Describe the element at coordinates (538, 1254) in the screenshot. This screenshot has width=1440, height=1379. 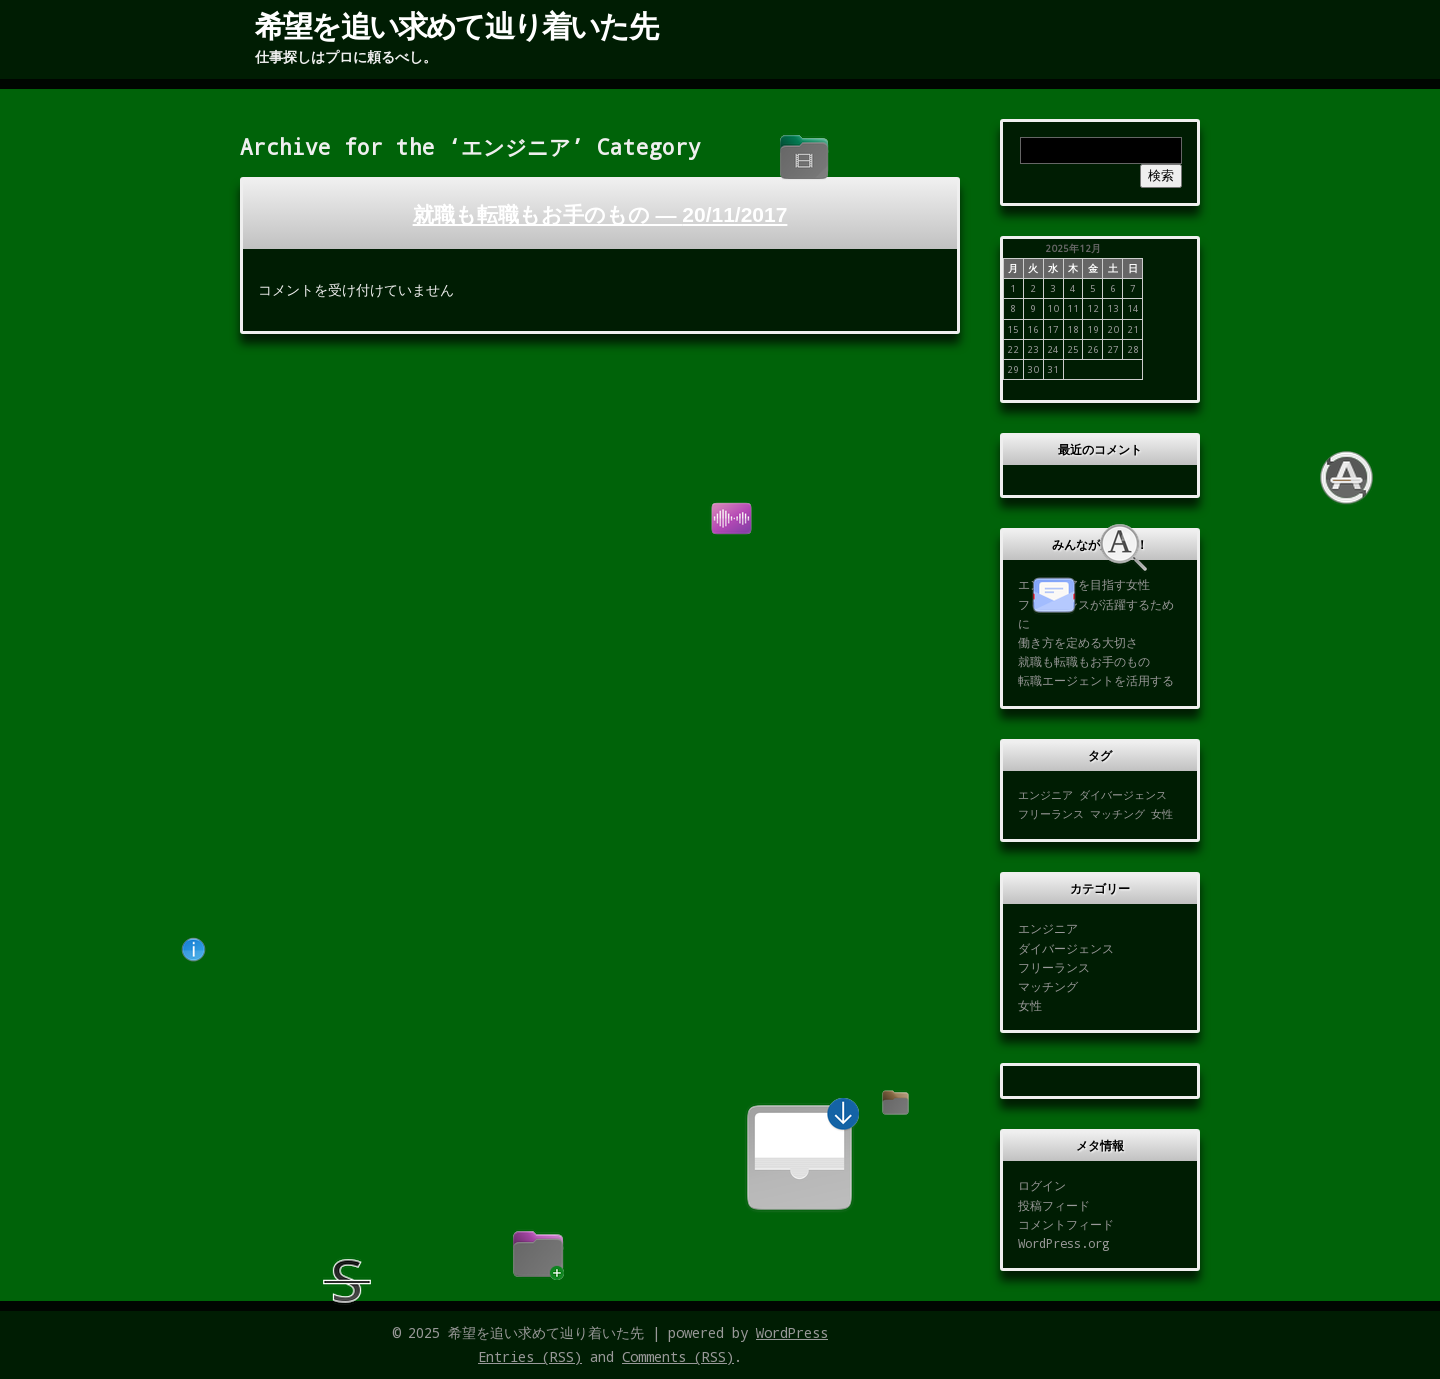
I see `create a new folder` at that location.